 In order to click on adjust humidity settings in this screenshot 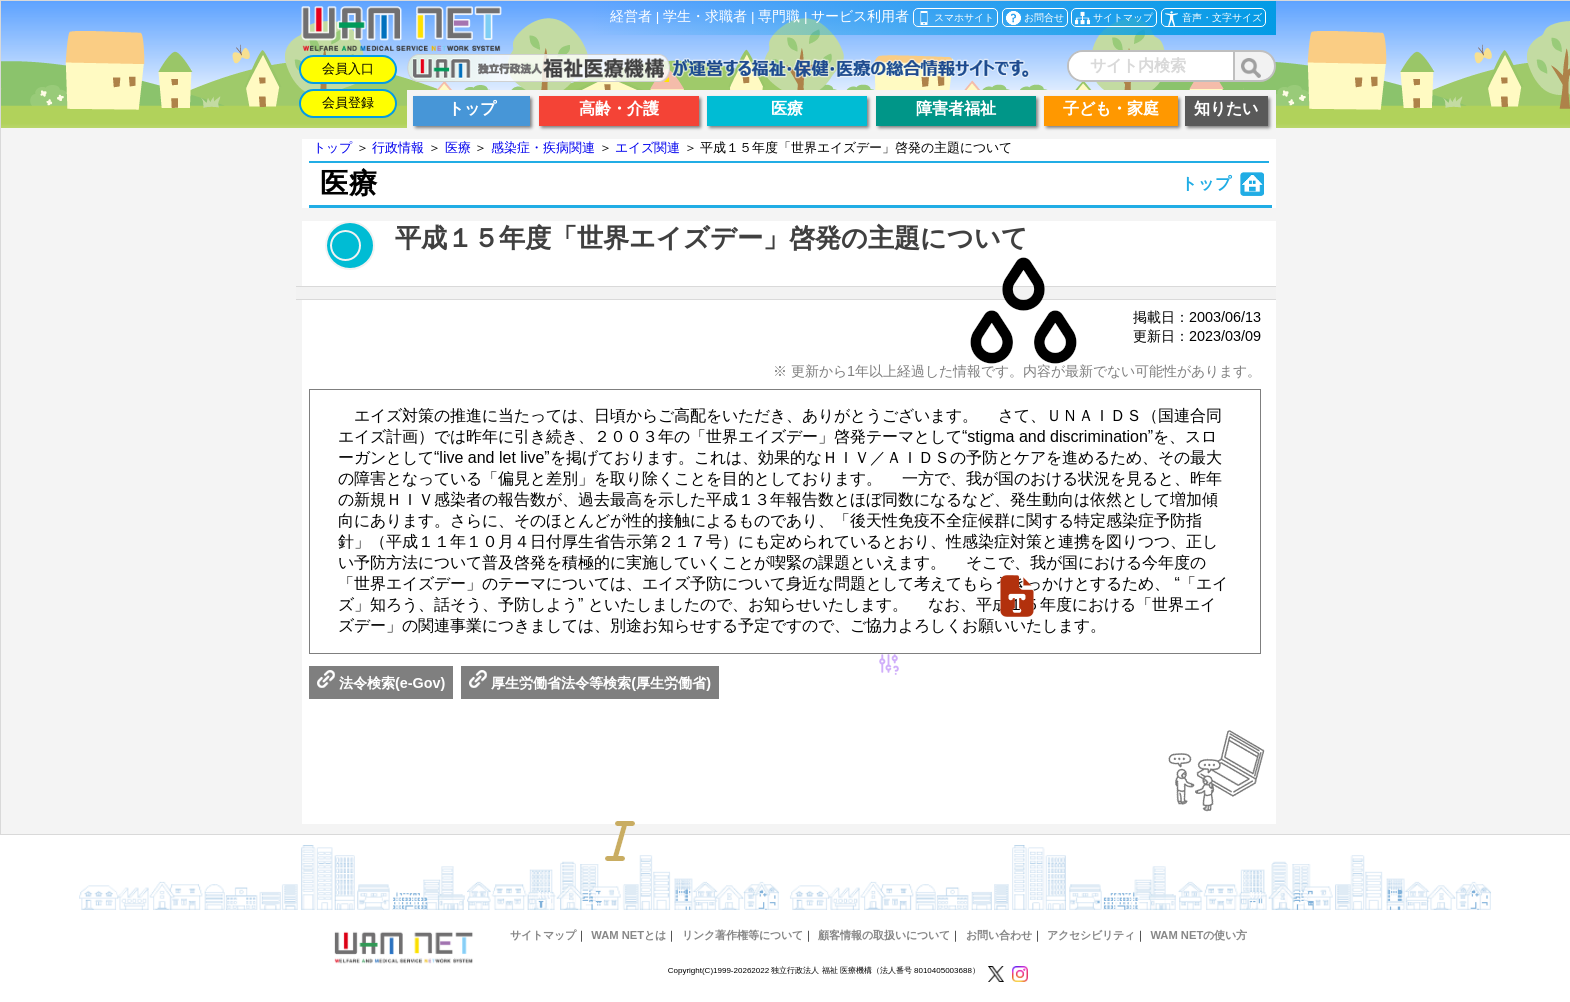, I will do `click(1023, 310)`.